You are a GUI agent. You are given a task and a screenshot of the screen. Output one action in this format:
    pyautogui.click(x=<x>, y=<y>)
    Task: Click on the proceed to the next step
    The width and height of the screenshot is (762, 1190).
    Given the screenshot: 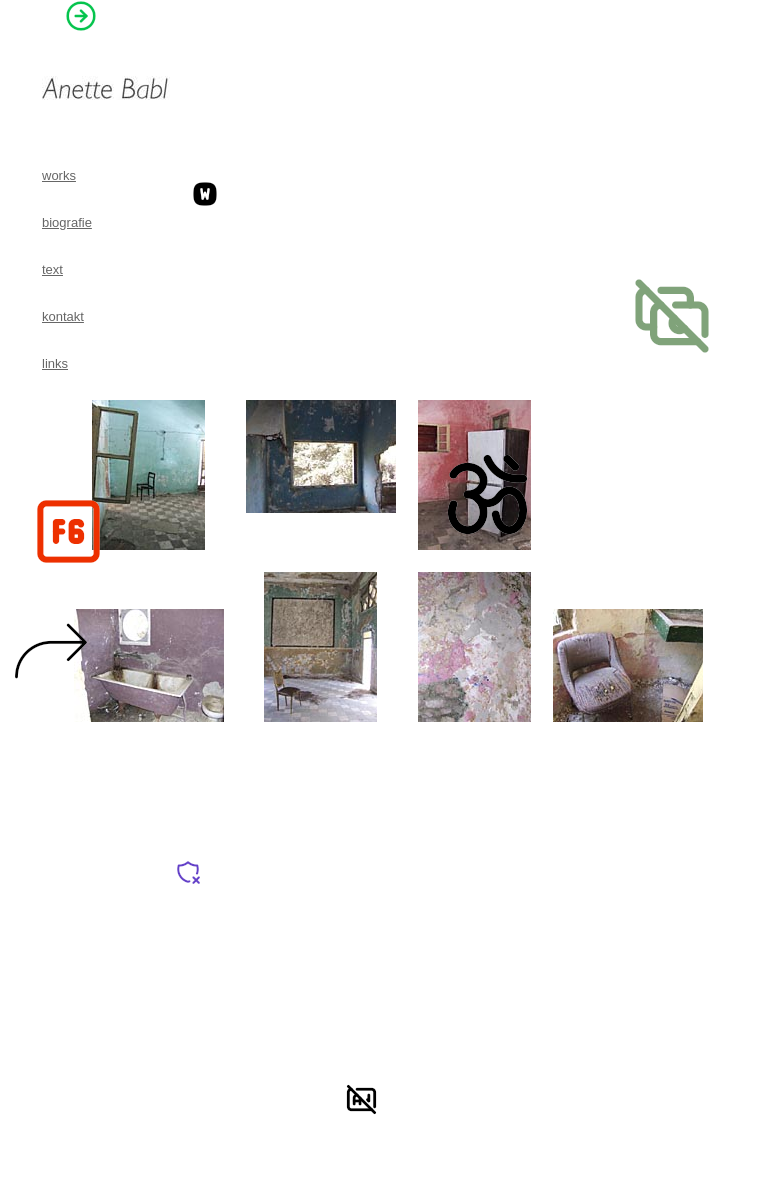 What is the action you would take?
    pyautogui.click(x=81, y=16)
    